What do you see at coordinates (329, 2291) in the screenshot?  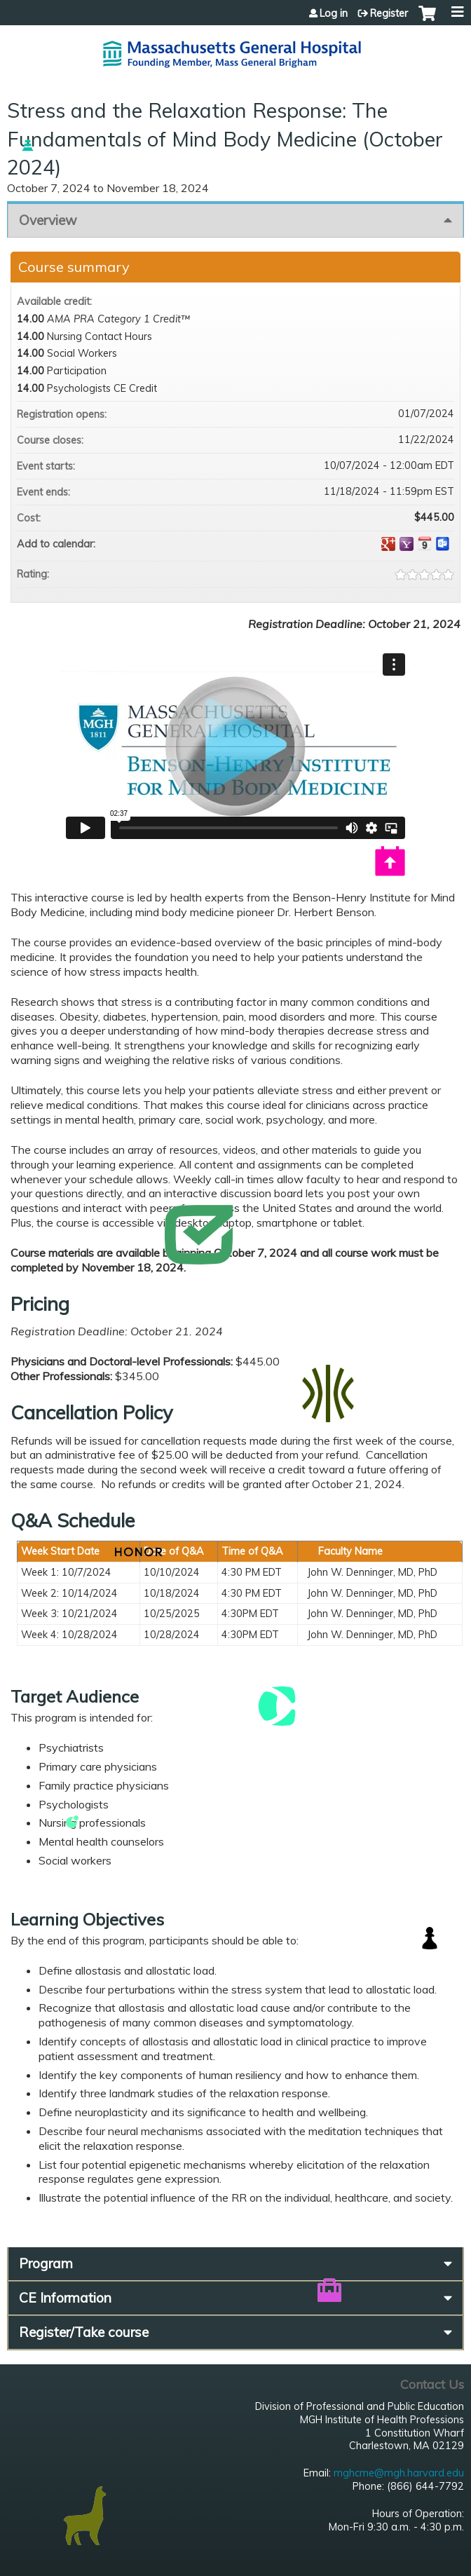 I see `access work or business documents` at bounding box center [329, 2291].